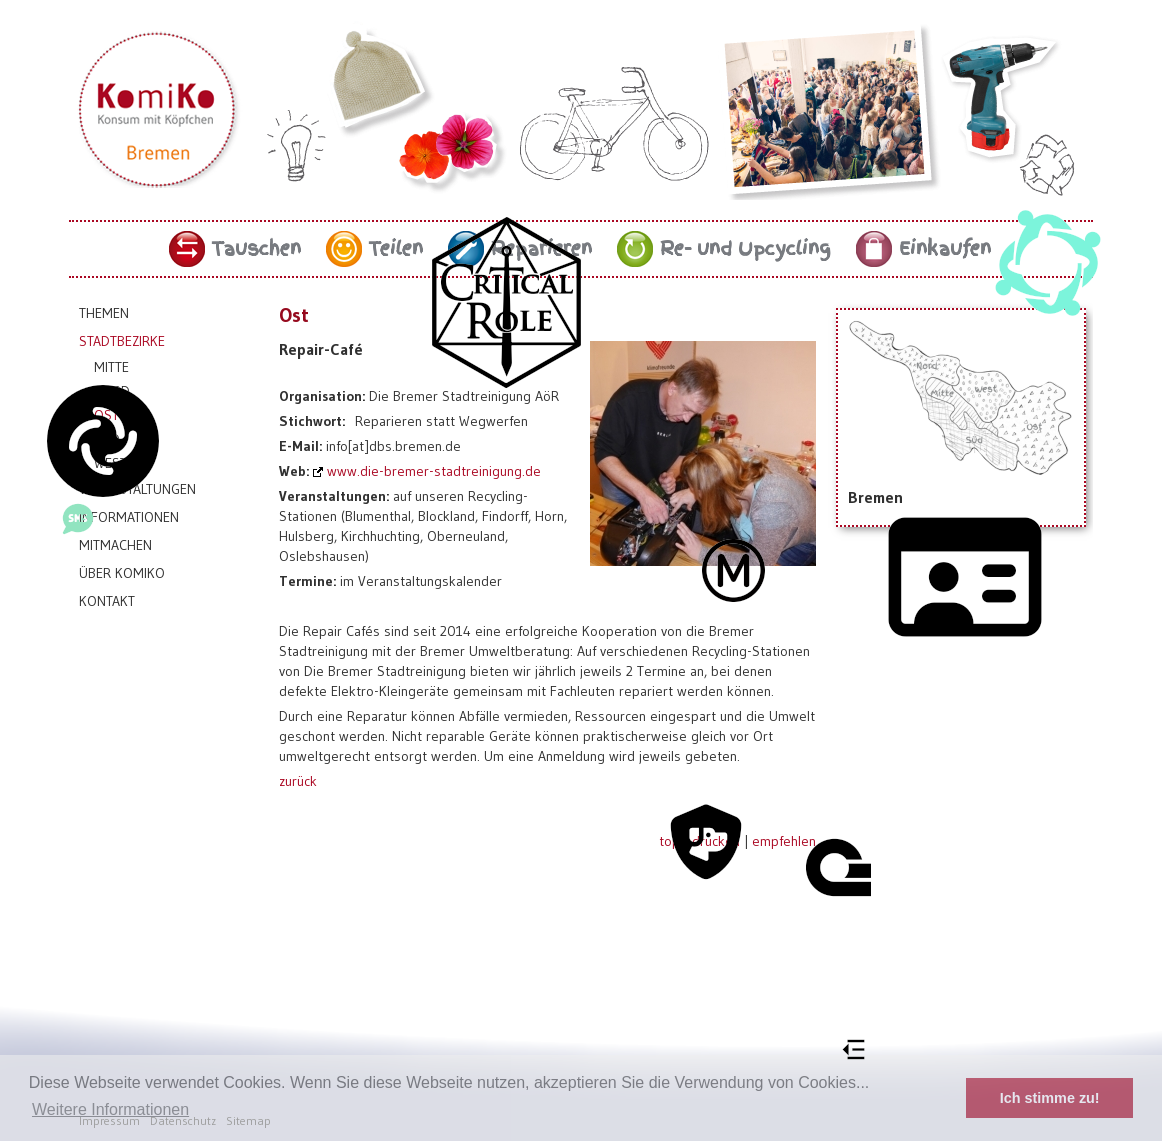 This screenshot has height=1141, width=1162. I want to click on view your profile or identification details, so click(965, 577).